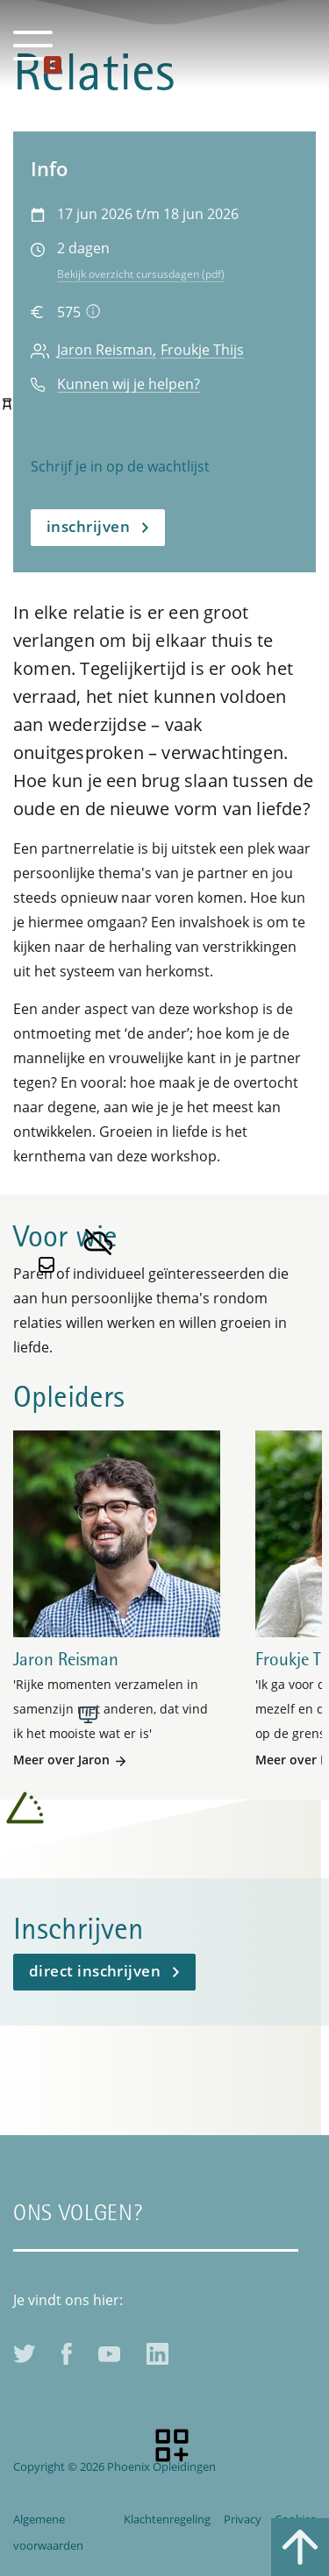  I want to click on measure or adjust an angle, so click(25, 1808).